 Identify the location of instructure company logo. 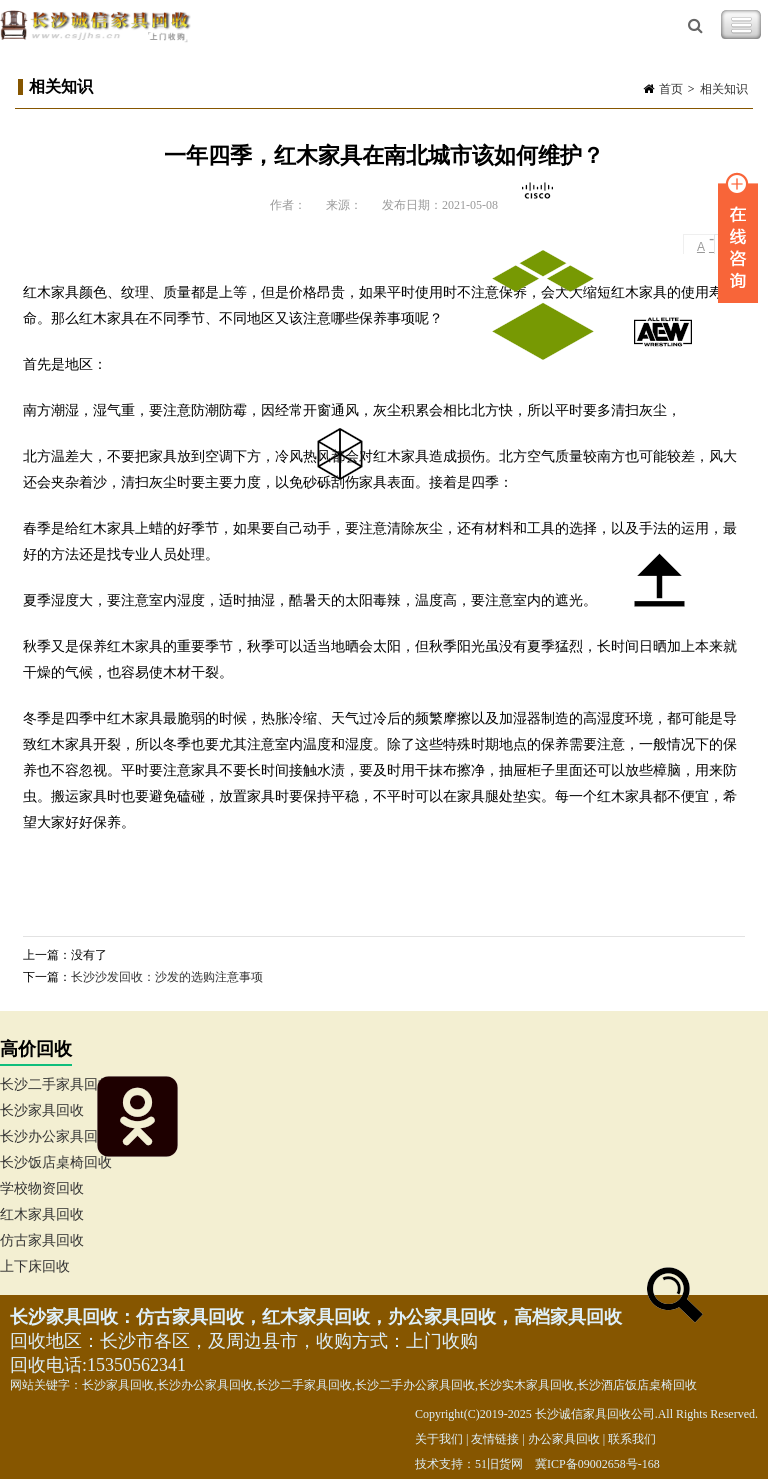
(543, 305).